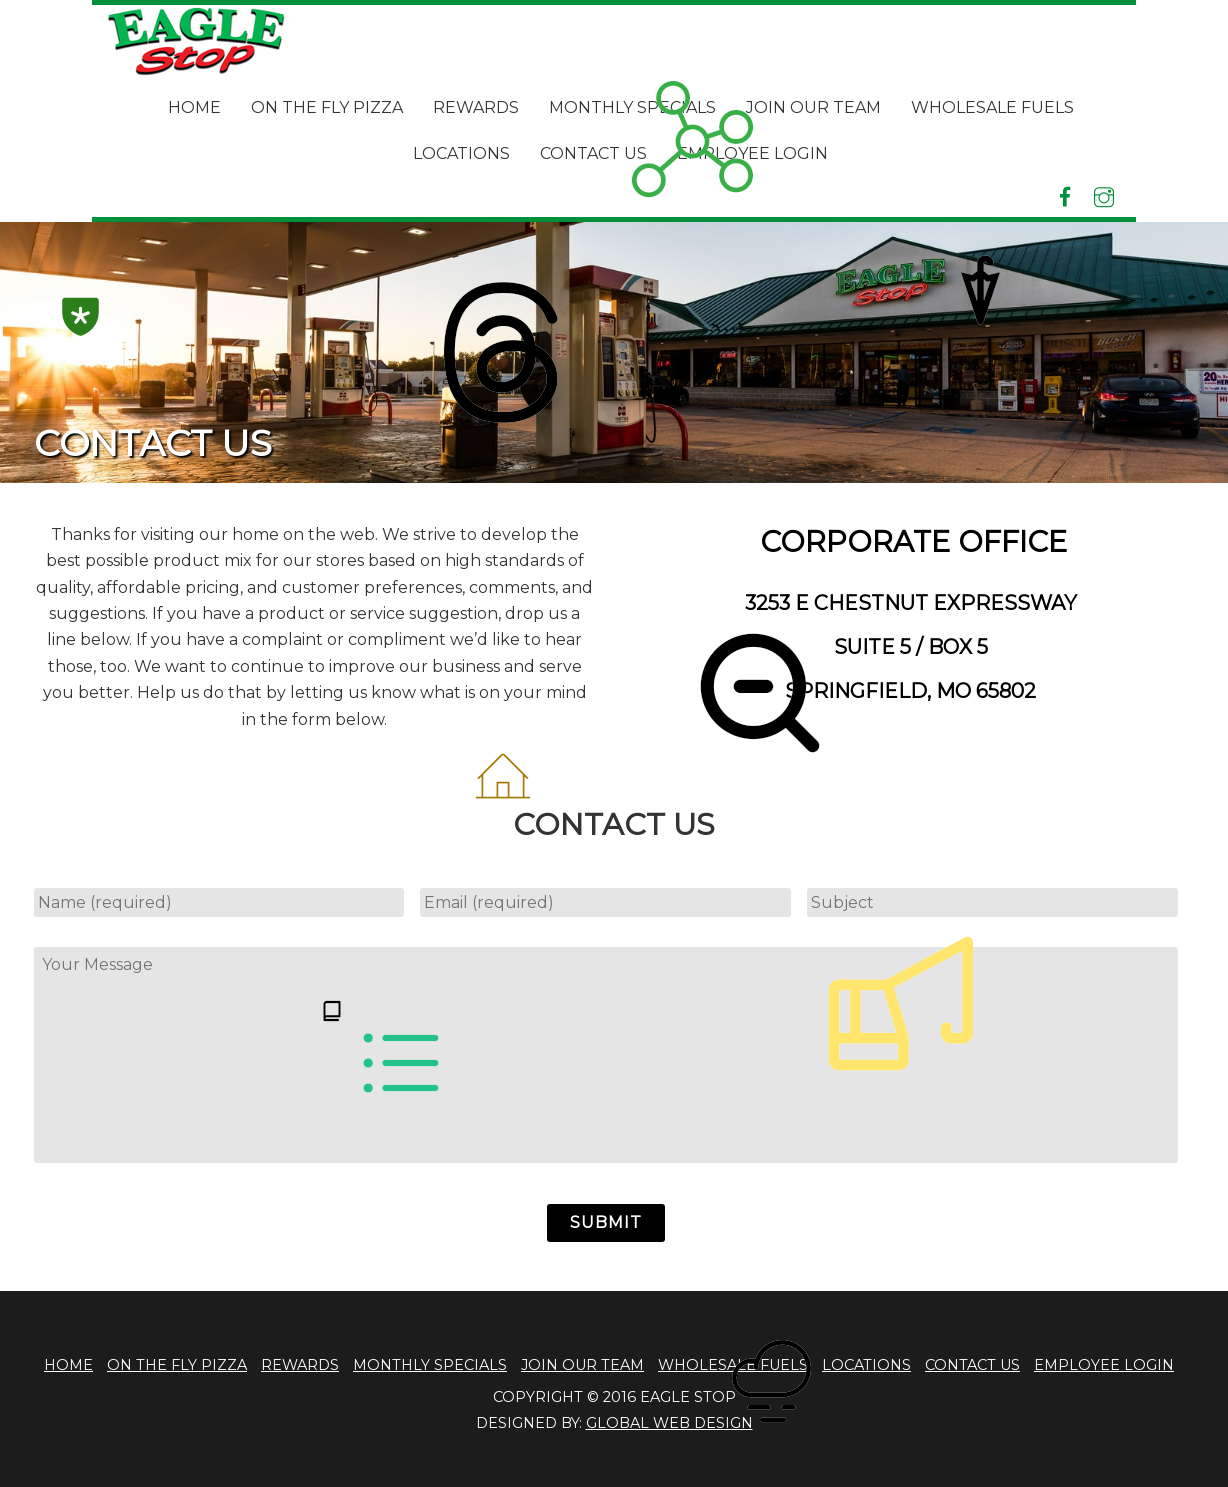  Describe the element at coordinates (903, 1011) in the screenshot. I see `construction or building in progress` at that location.